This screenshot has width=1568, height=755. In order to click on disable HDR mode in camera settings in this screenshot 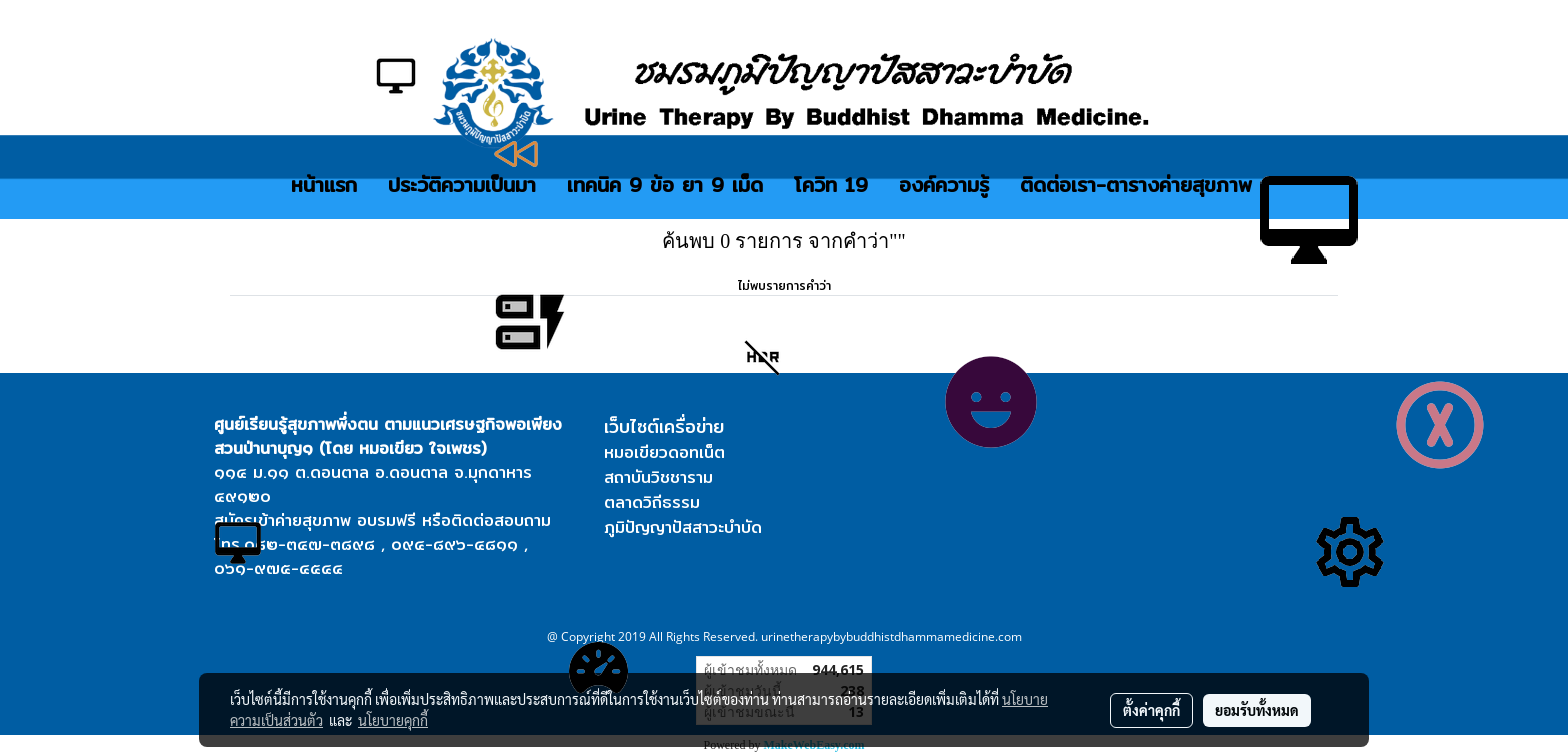, I will do `click(763, 357)`.